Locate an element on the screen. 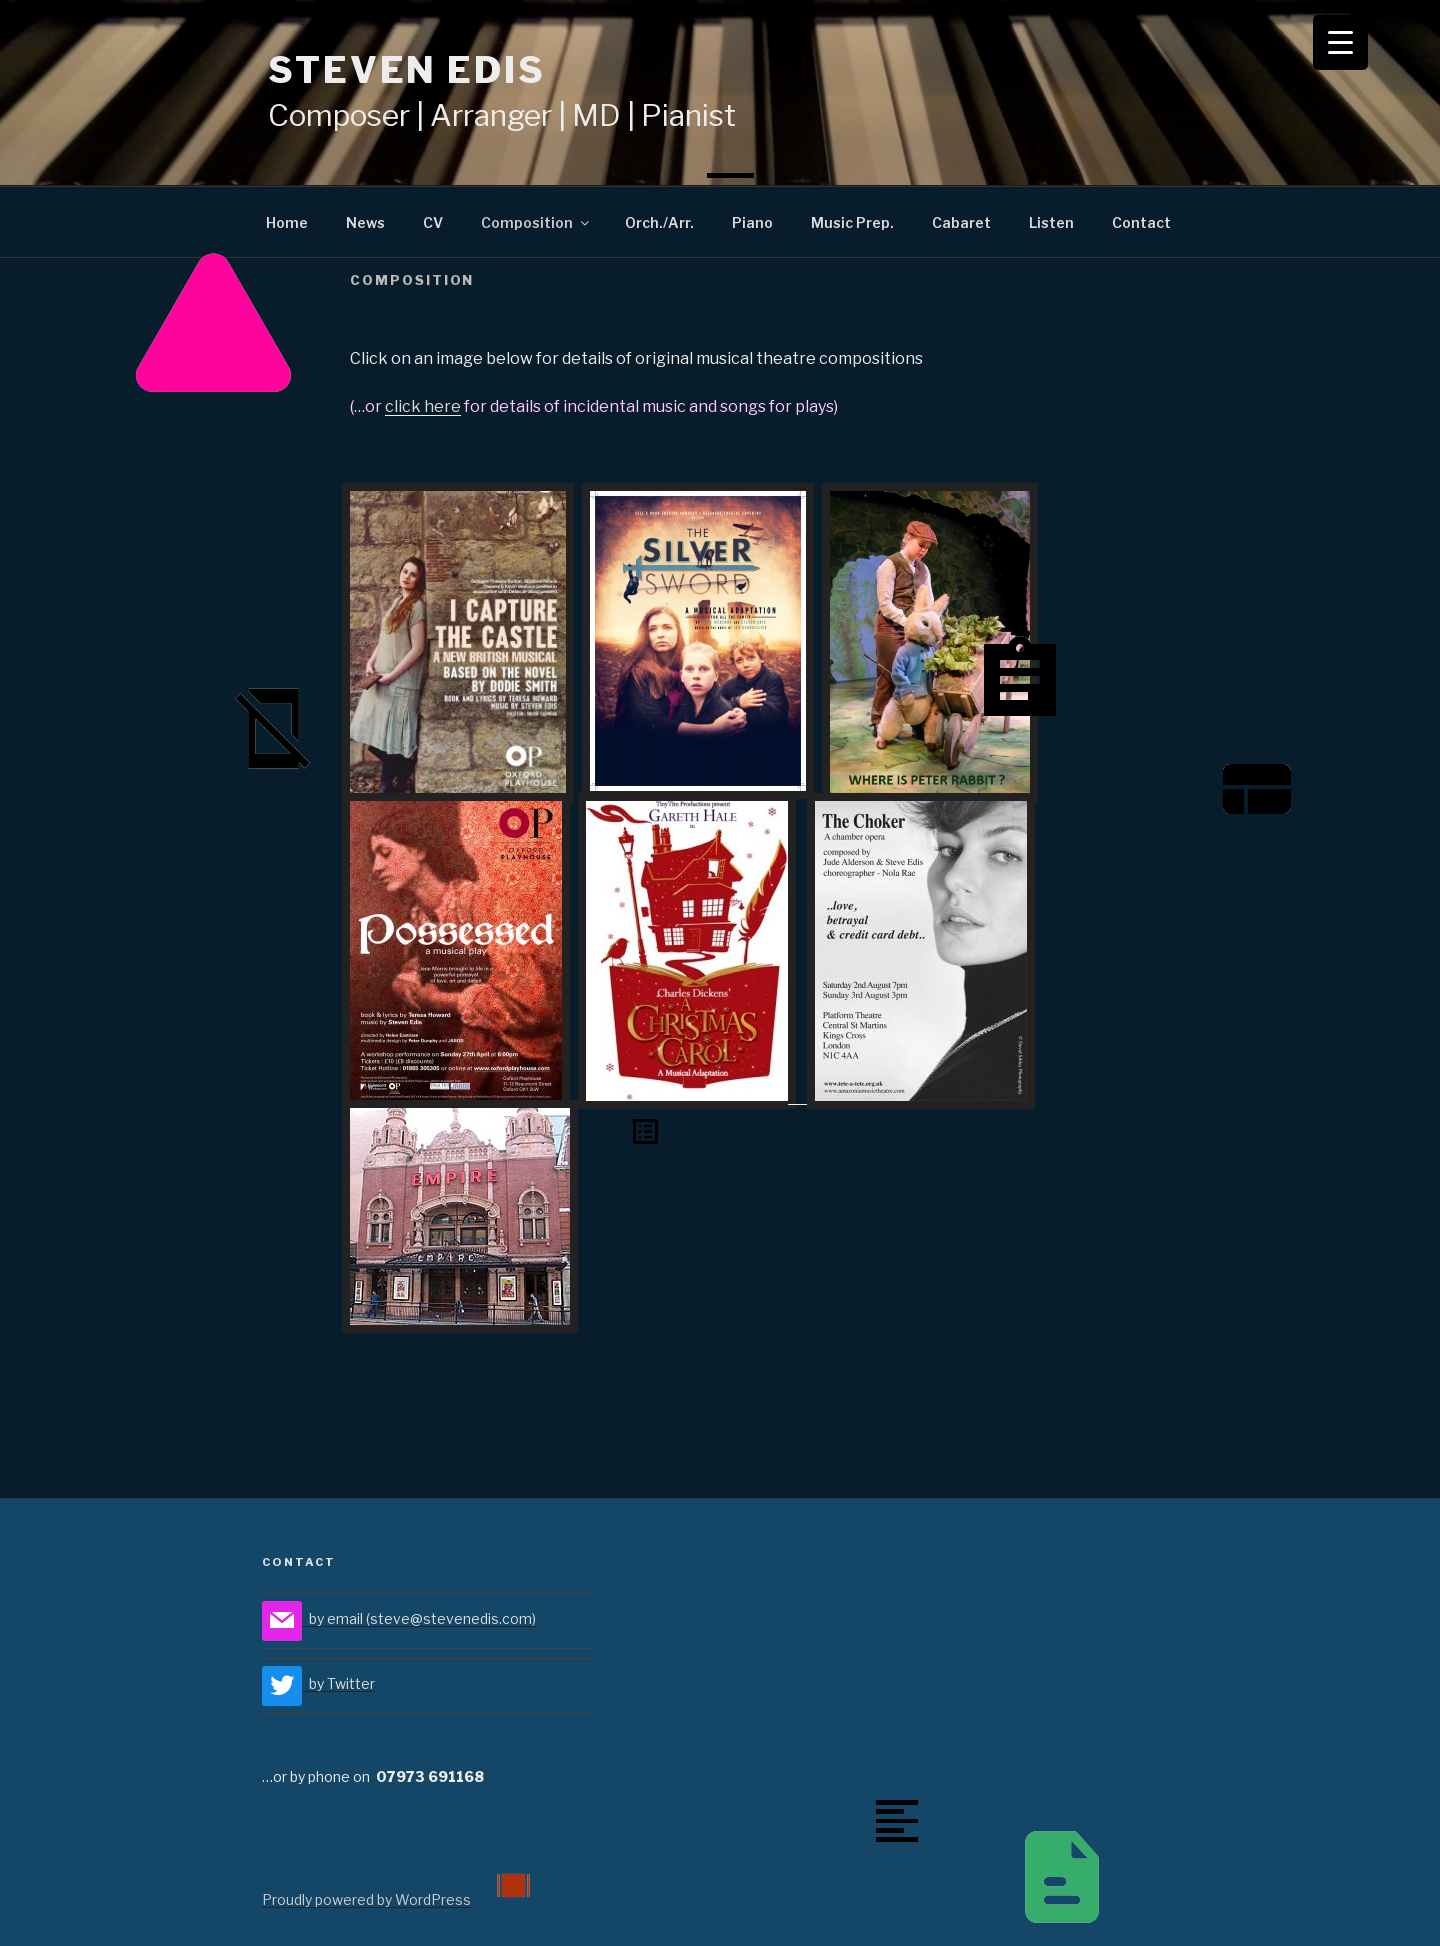  switch to compact view layout is located at coordinates (1255, 789).